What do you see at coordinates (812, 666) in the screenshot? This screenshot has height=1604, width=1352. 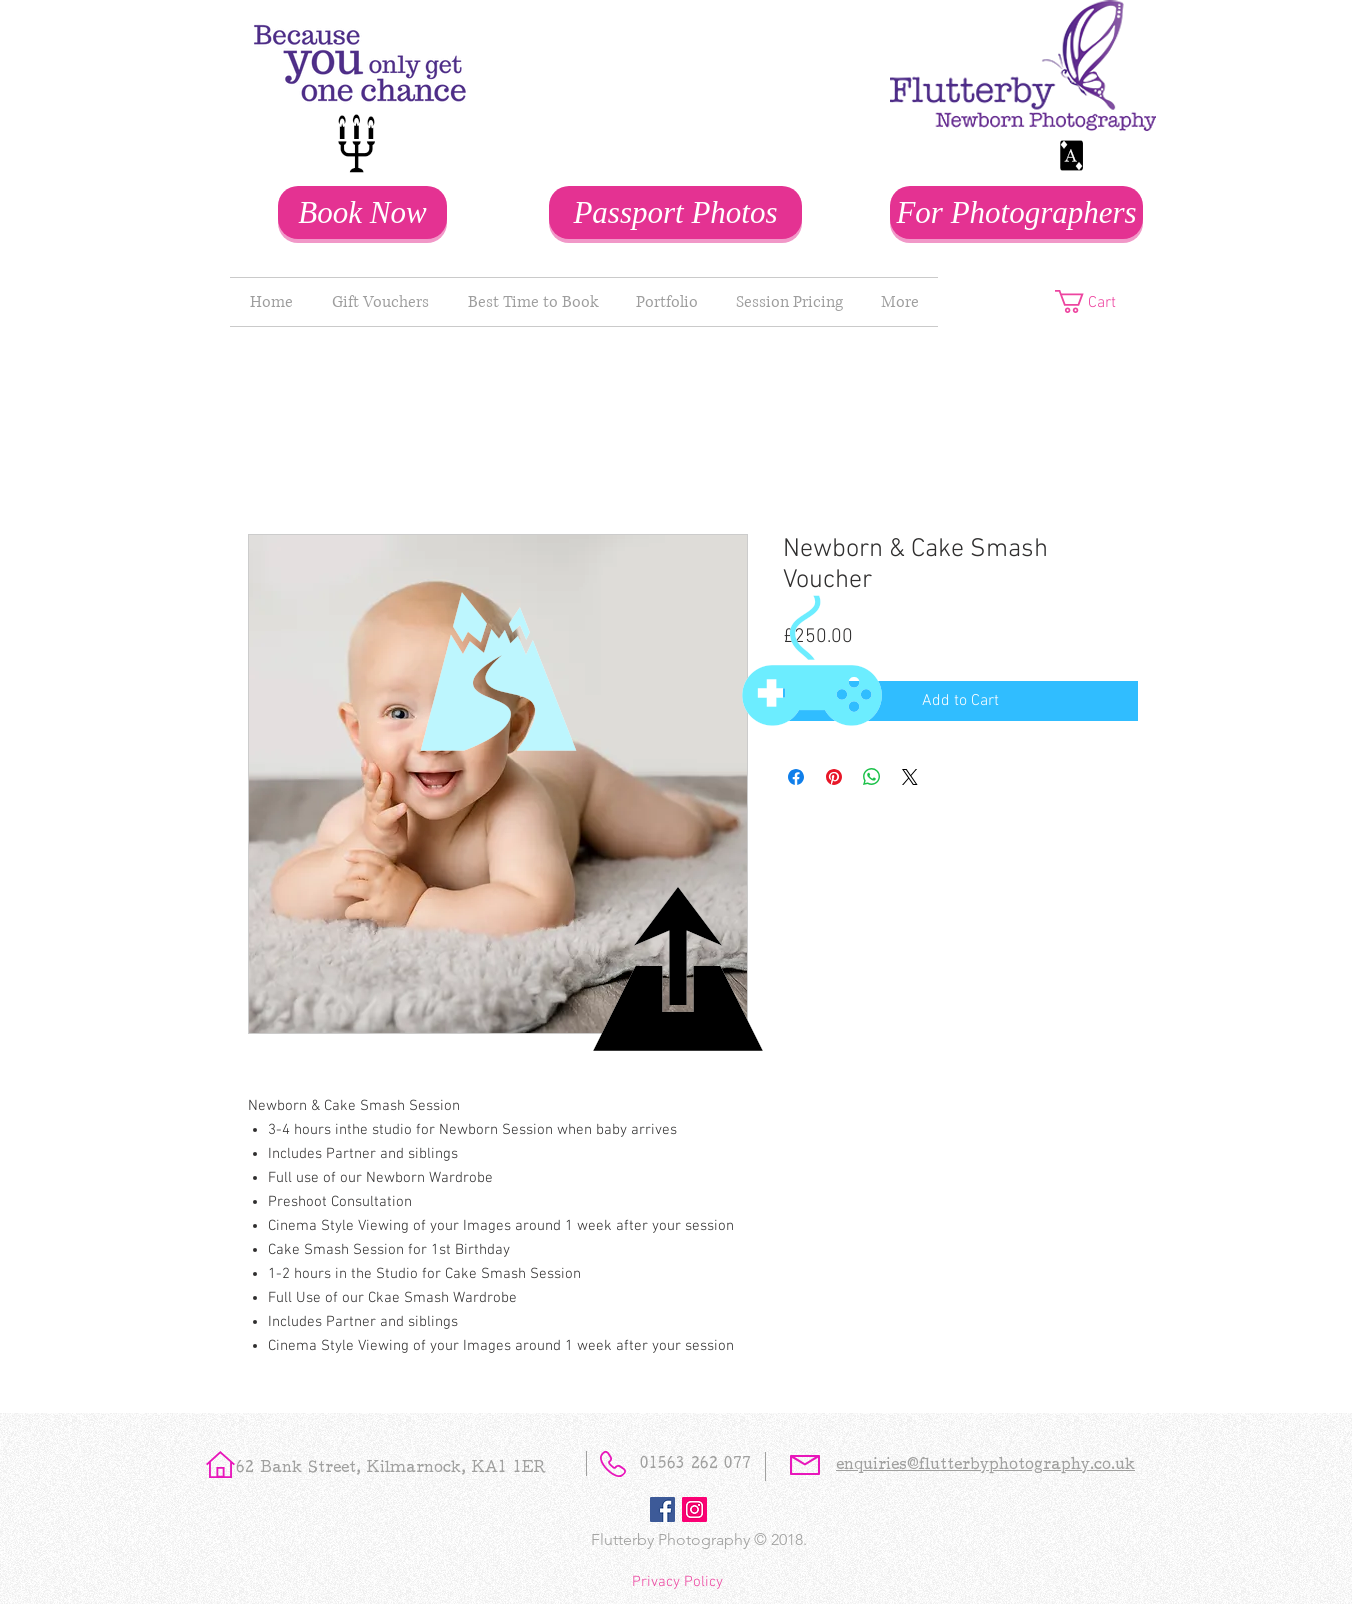 I see `access gaming features or settings` at bounding box center [812, 666].